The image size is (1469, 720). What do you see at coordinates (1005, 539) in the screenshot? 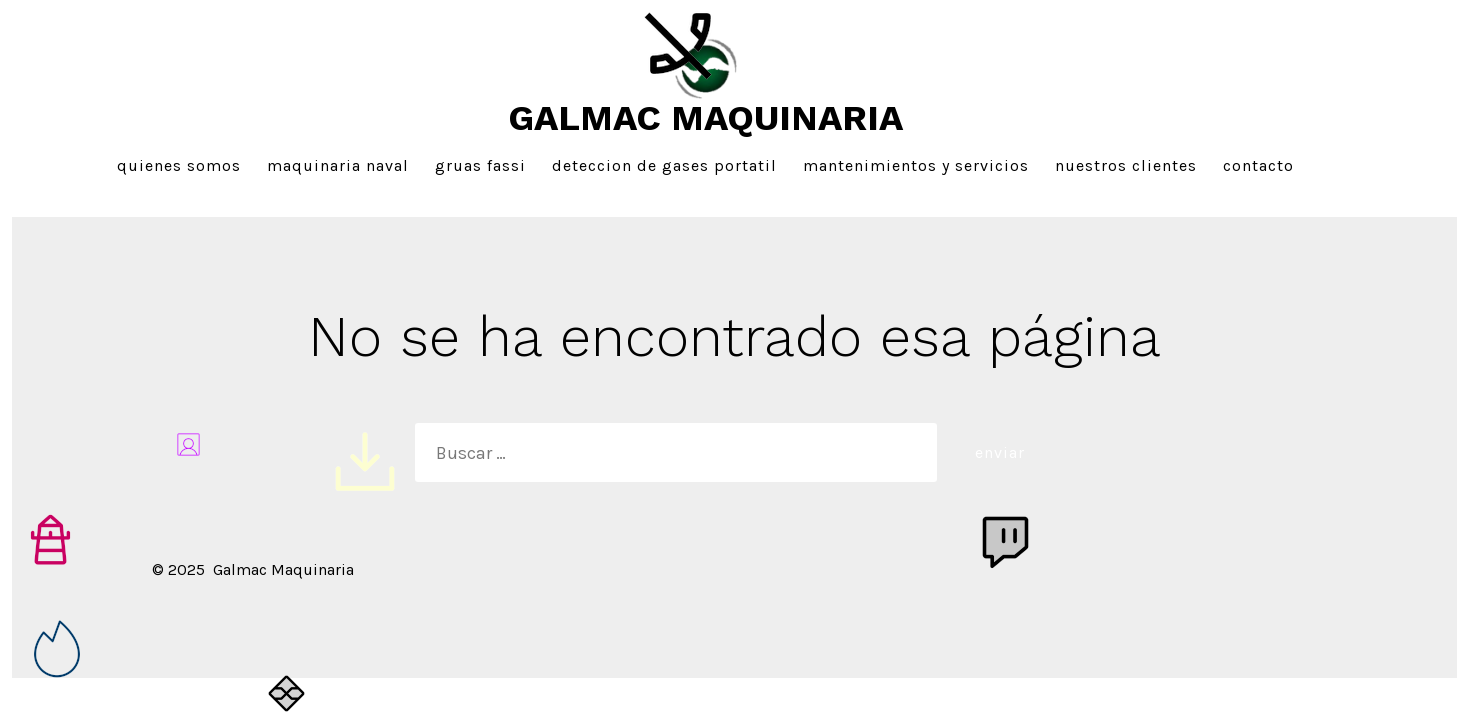
I see `open the Twitch app` at bounding box center [1005, 539].